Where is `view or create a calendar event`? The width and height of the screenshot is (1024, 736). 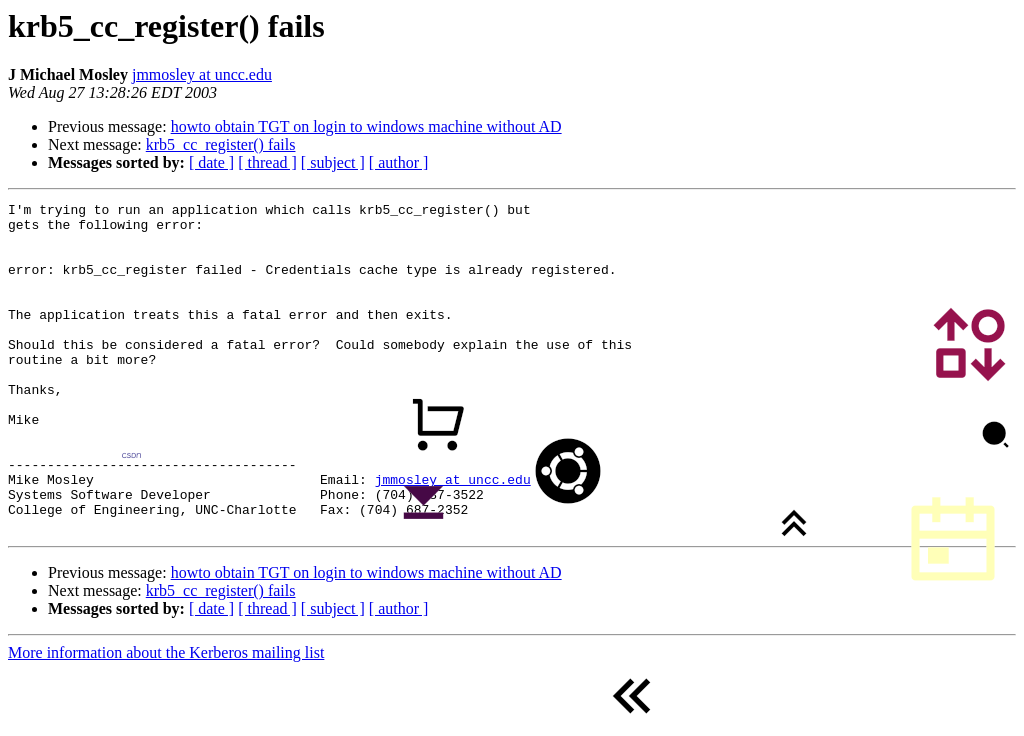 view or create a calendar event is located at coordinates (953, 543).